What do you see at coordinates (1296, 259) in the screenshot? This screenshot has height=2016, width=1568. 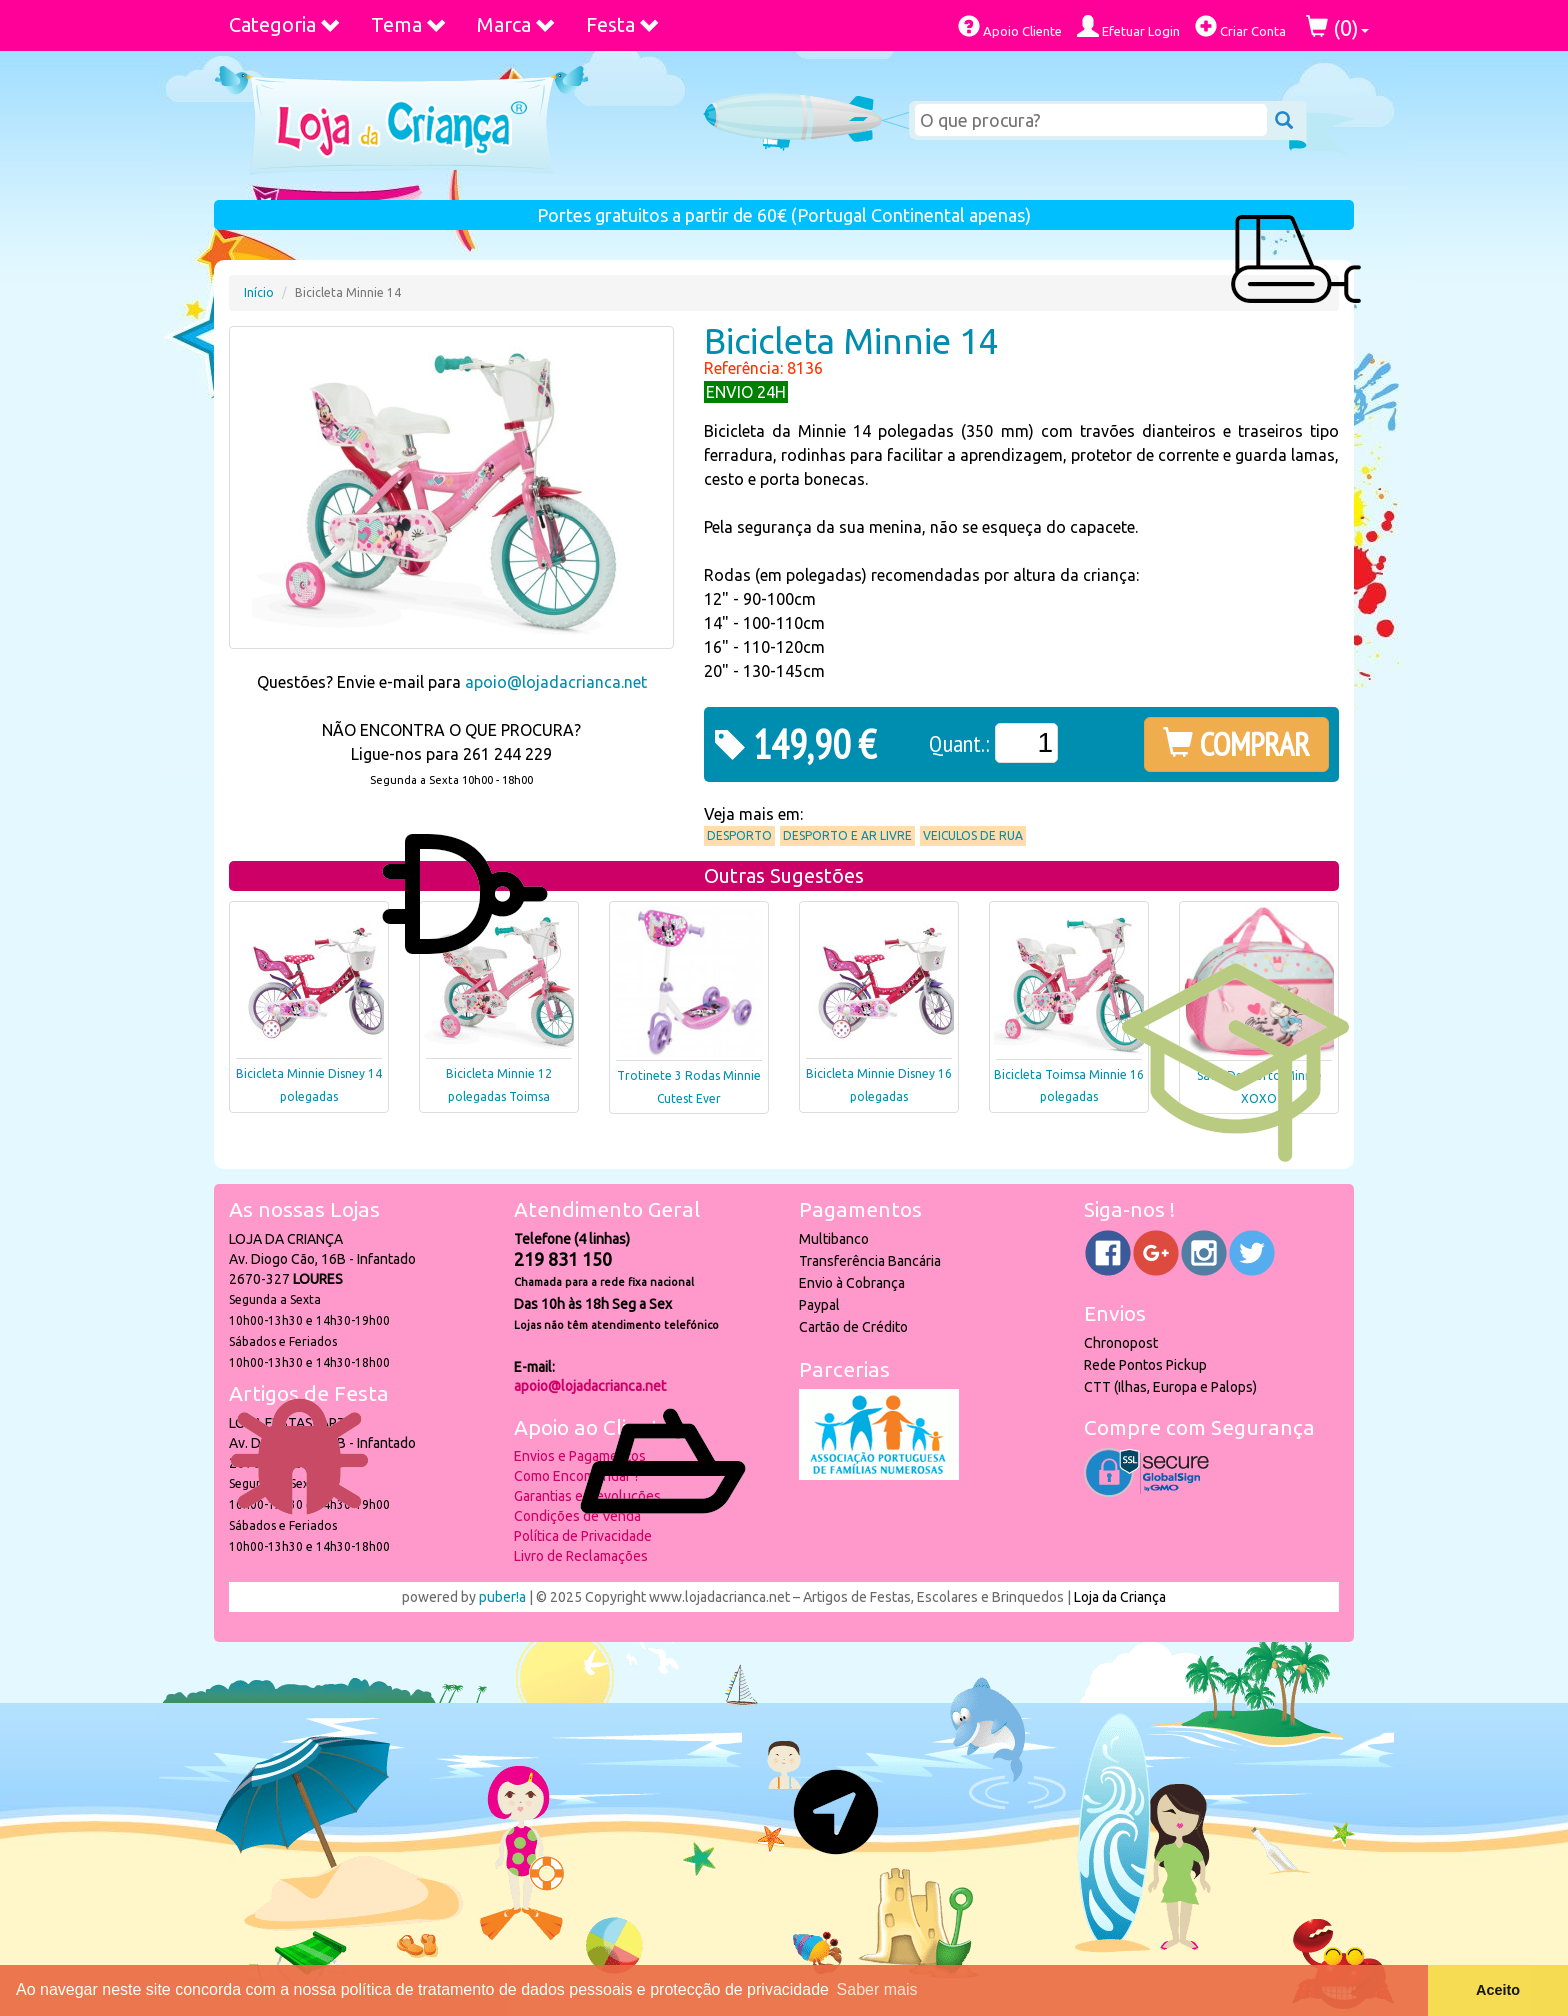 I see `access construction or heavy equipment tools` at bounding box center [1296, 259].